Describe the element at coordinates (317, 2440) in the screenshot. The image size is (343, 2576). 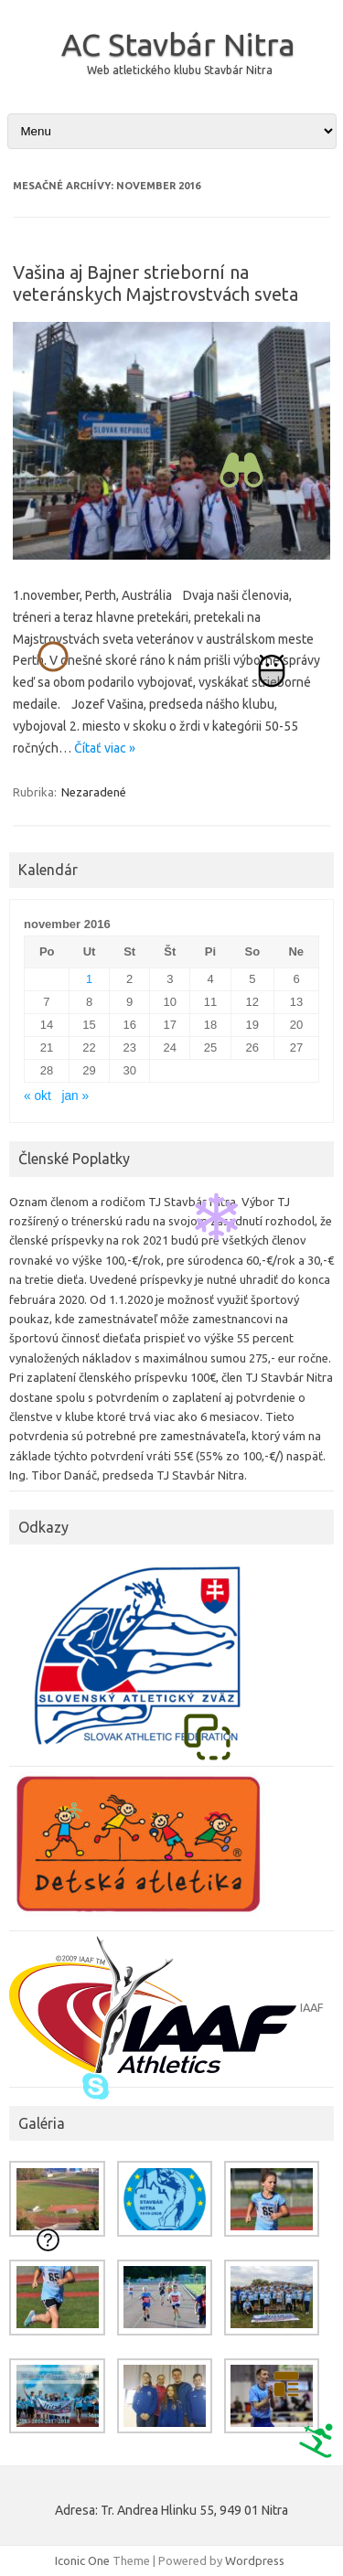
I see `filter or browse skiing activities` at that location.